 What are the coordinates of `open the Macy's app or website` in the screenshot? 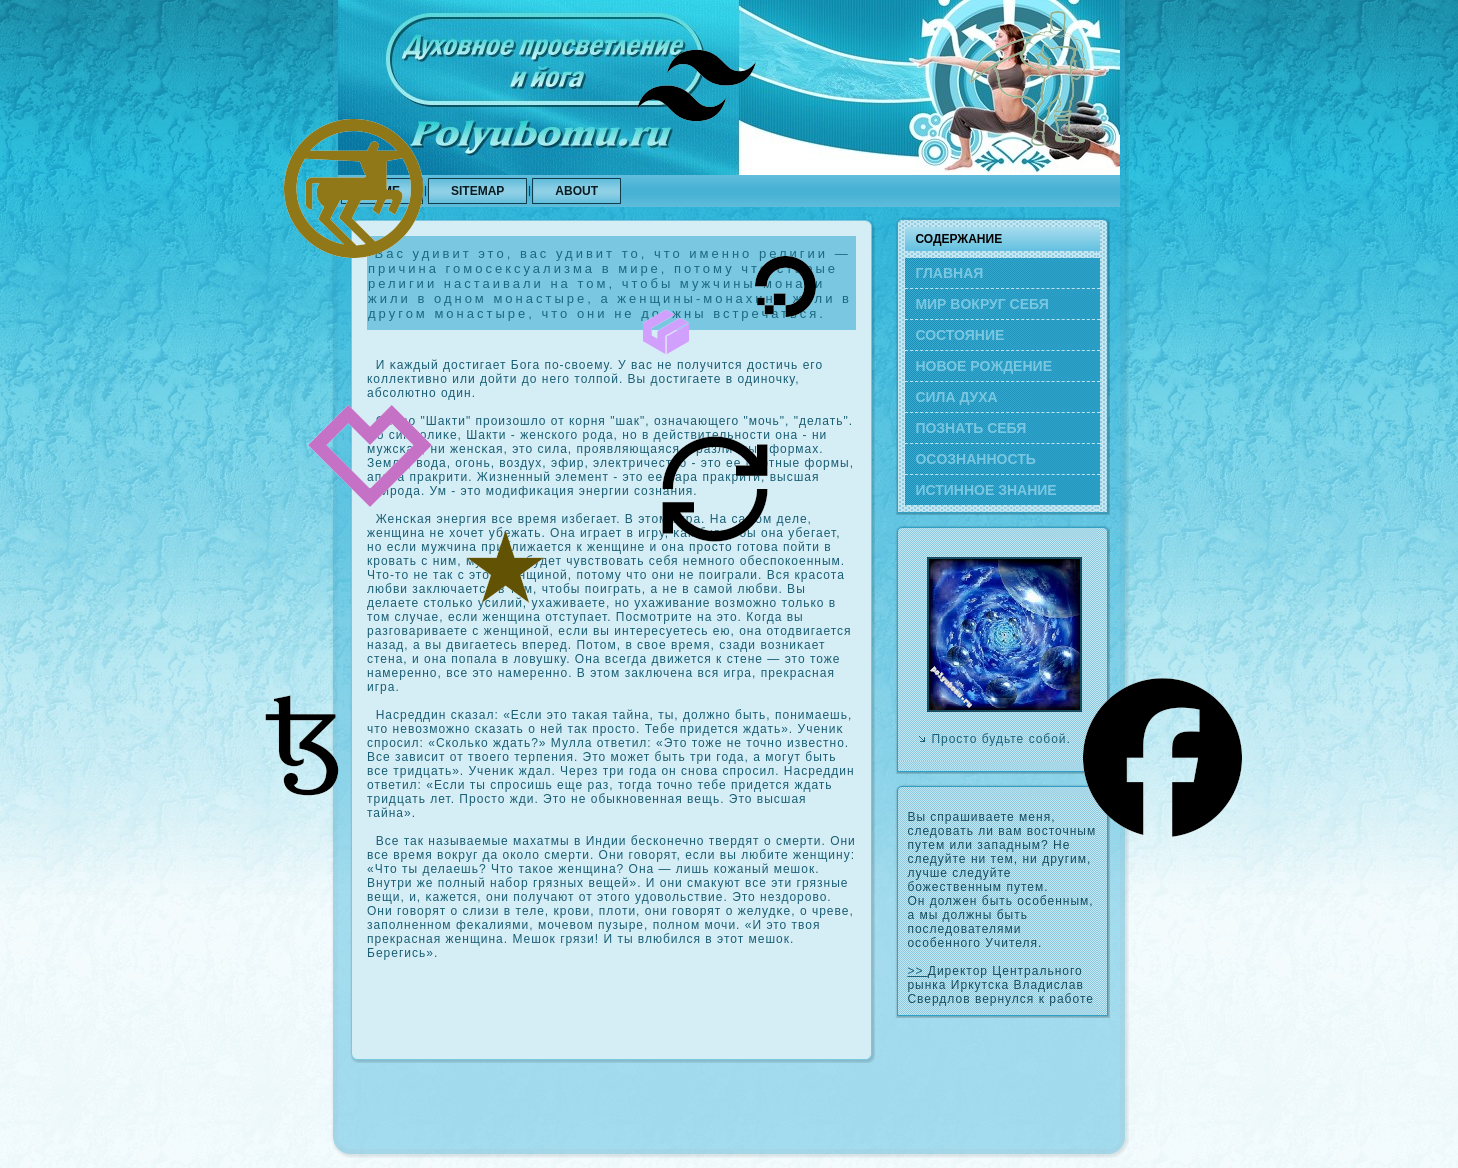 It's located at (505, 566).